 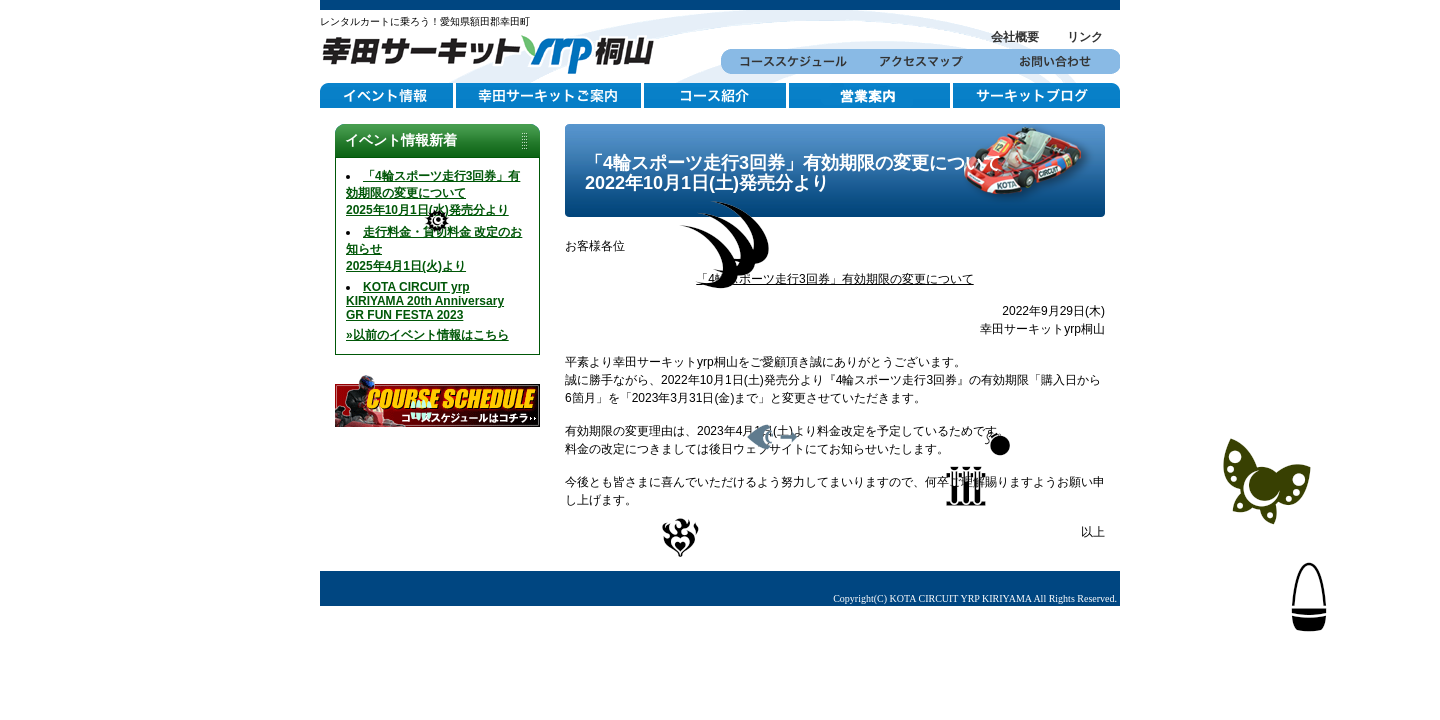 I want to click on view dental health or teeth information, so click(x=421, y=410).